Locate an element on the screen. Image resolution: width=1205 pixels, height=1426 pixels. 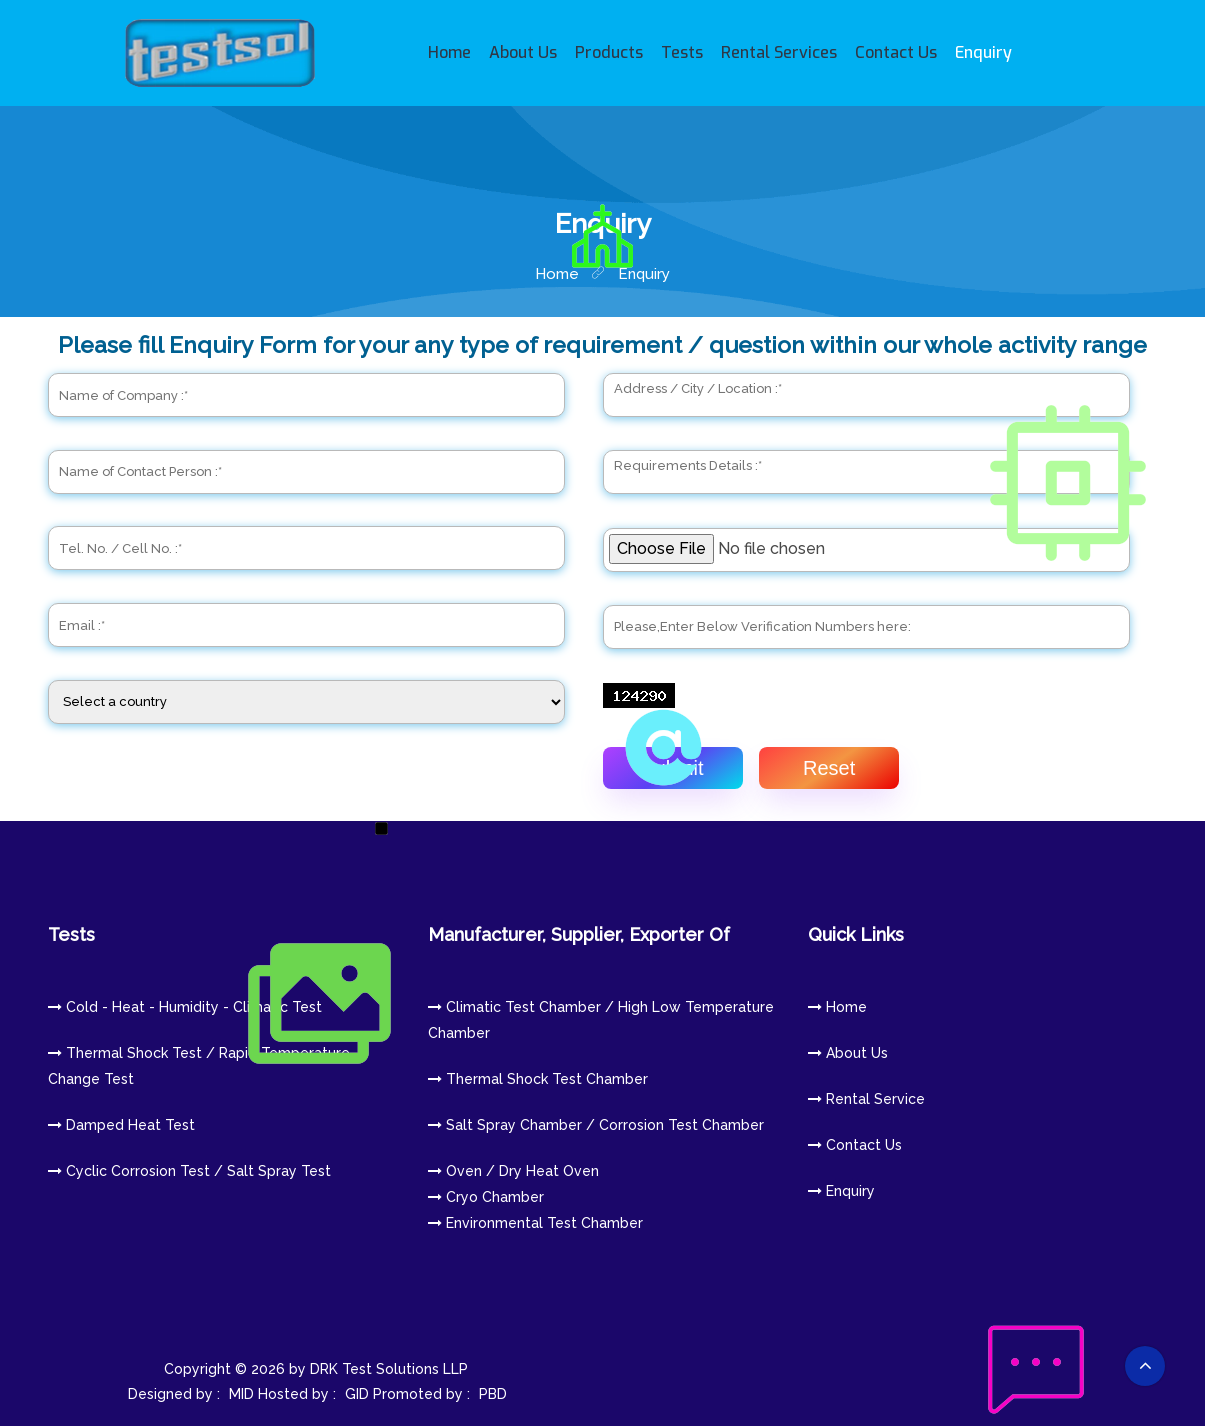
enter or view email address is located at coordinates (663, 747).